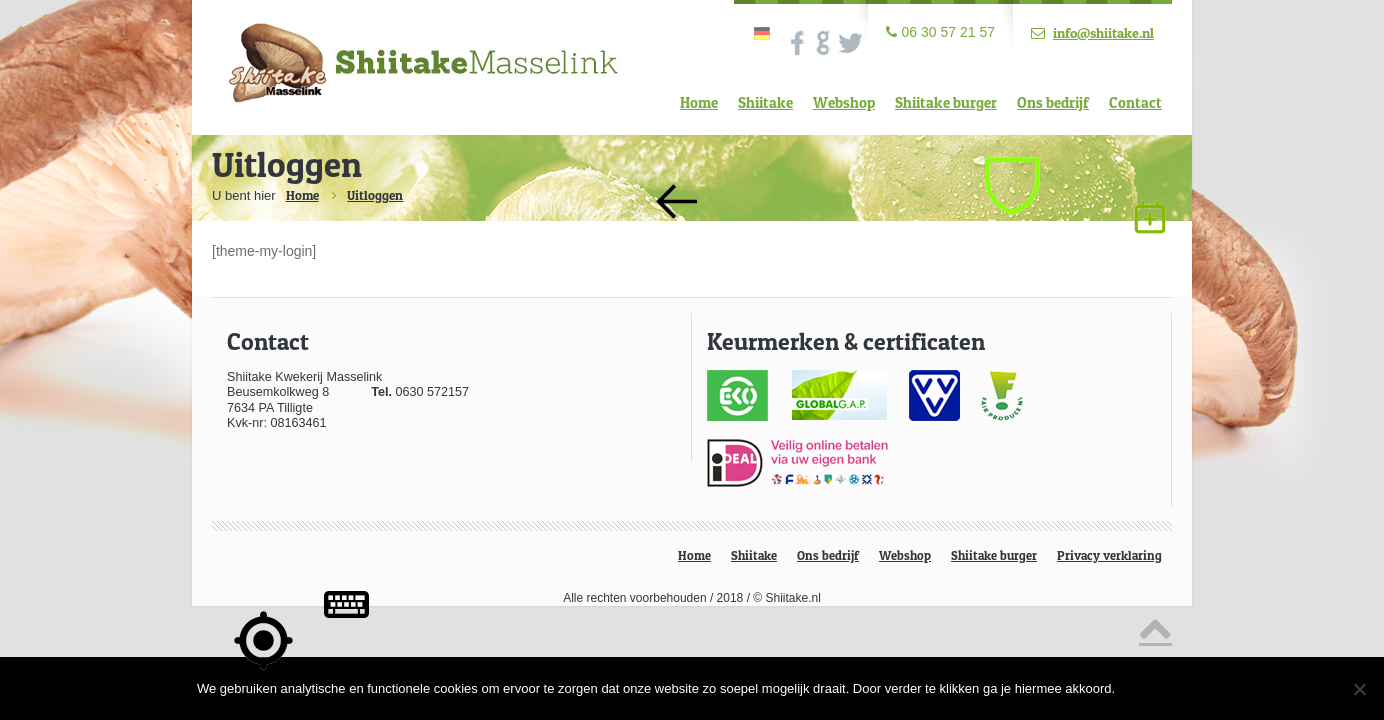  Describe the element at coordinates (263, 640) in the screenshot. I see `center map on current location` at that location.